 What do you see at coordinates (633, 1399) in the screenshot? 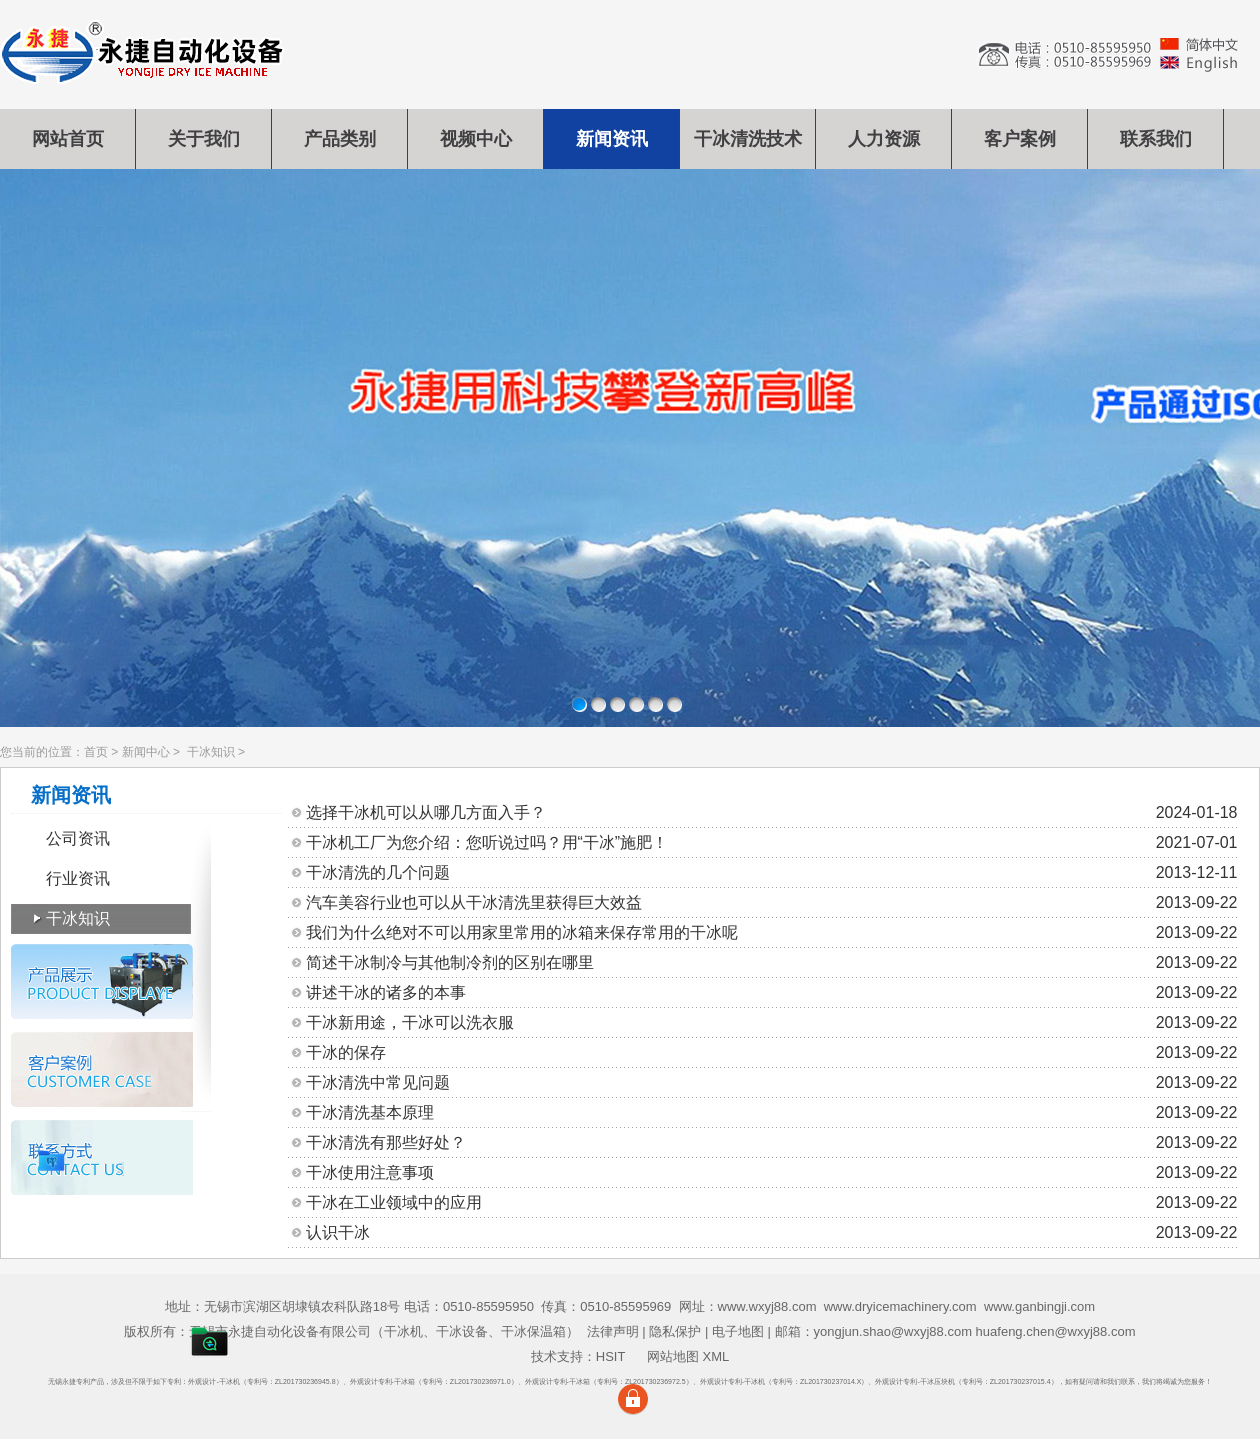
I see `indicates a file or folder is read-only` at bounding box center [633, 1399].